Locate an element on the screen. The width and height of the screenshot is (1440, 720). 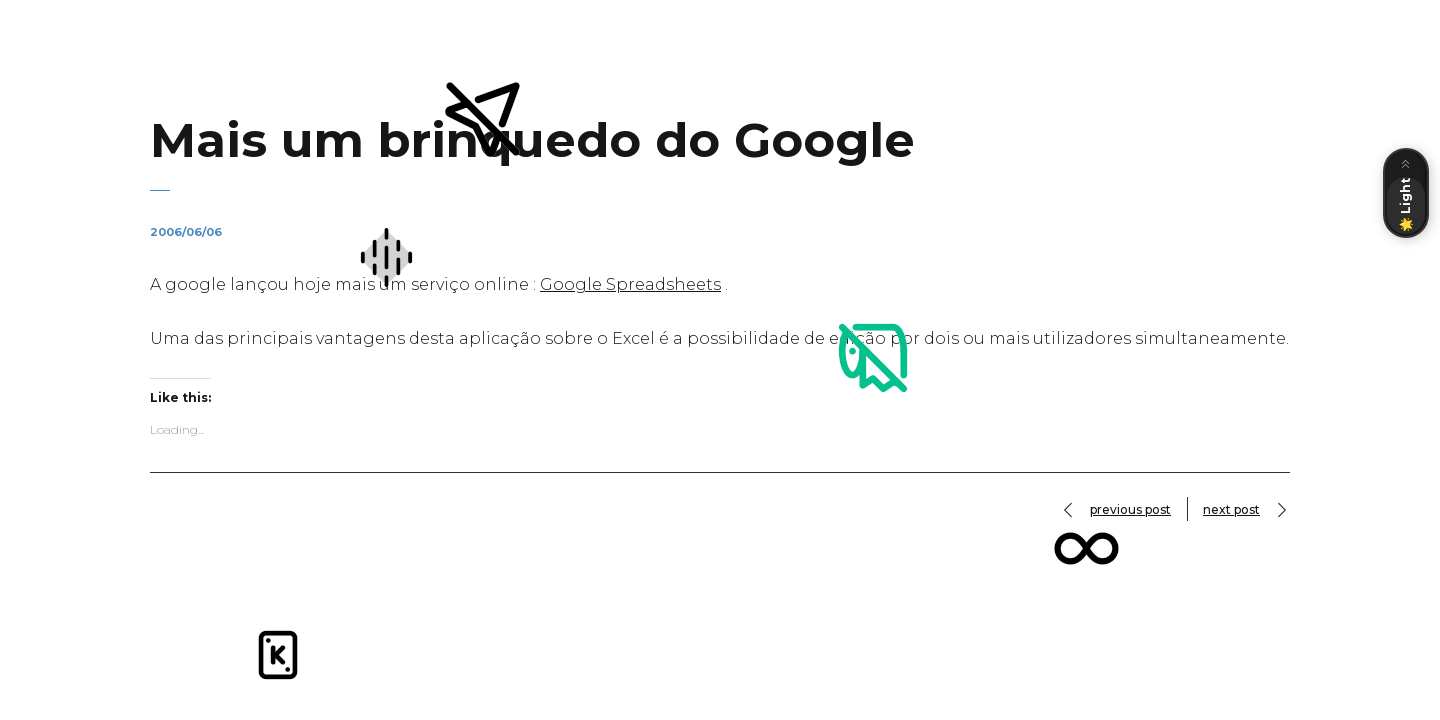
indicates unlimited or infinite content is located at coordinates (1086, 548).